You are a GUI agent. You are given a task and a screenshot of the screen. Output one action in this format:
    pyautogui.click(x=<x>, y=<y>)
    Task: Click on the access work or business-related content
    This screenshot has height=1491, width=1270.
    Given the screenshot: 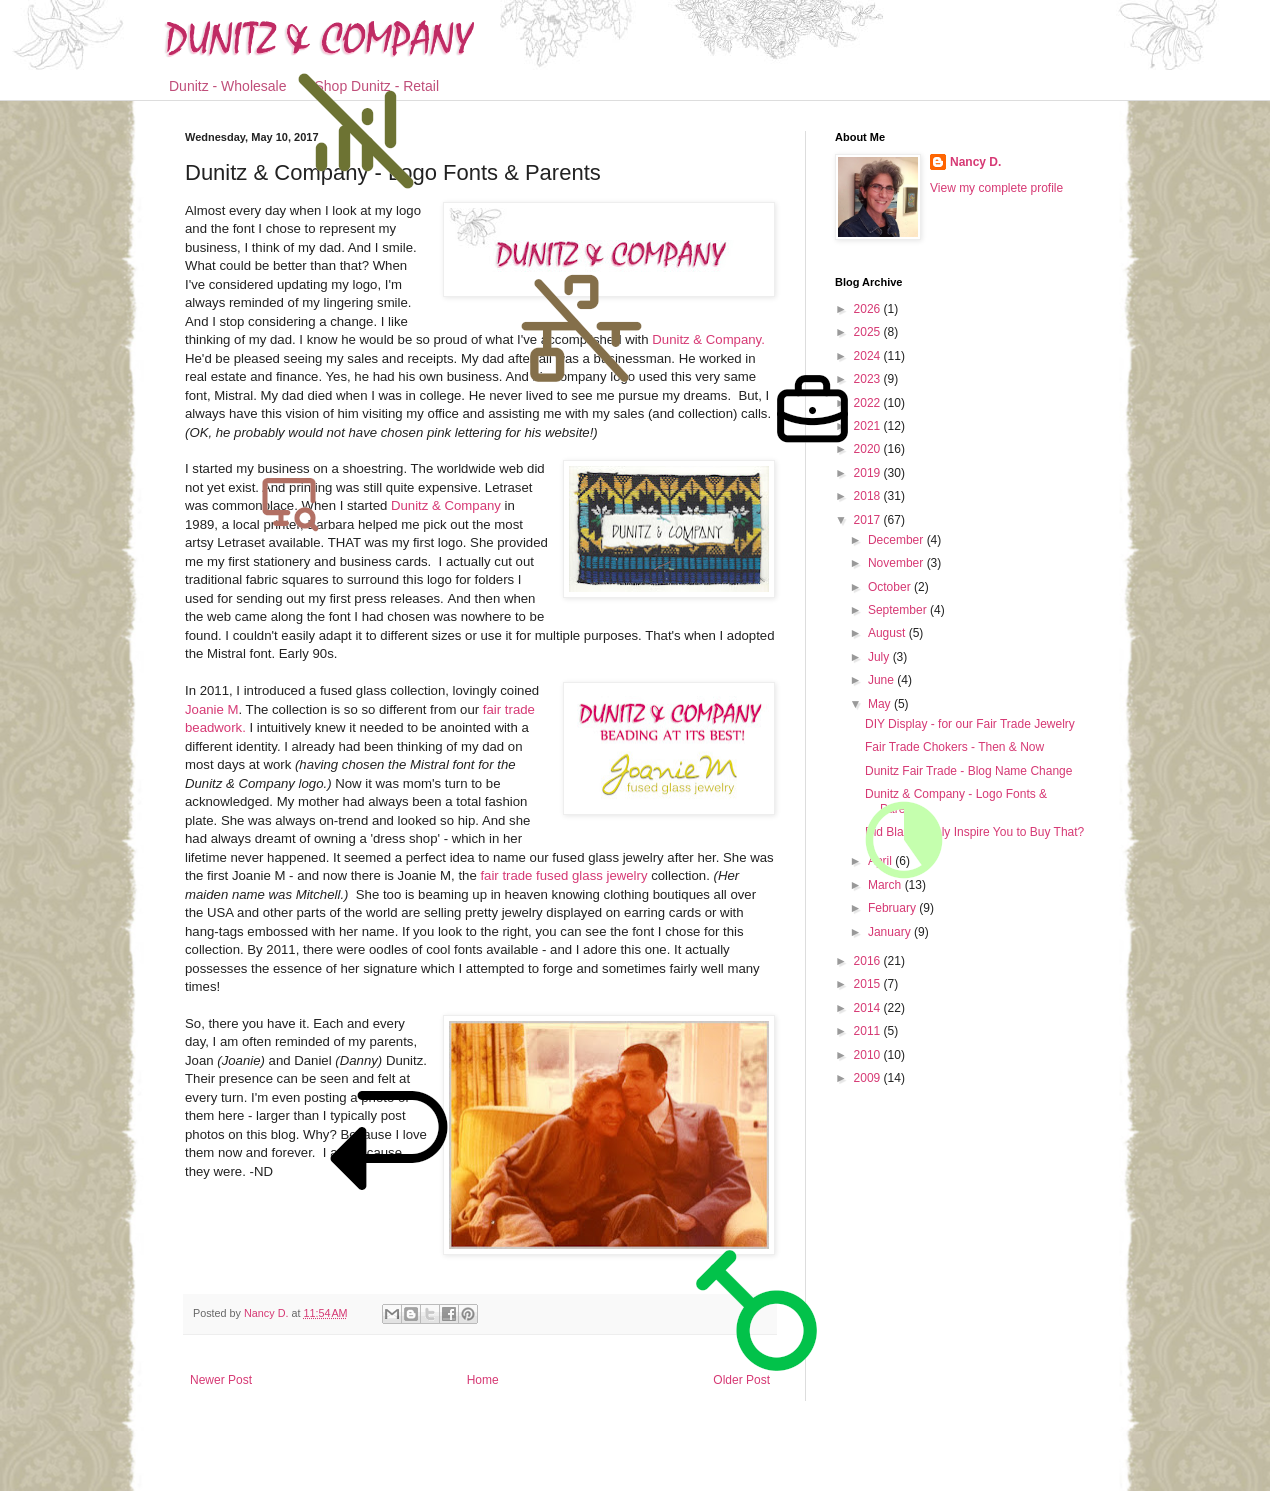 What is the action you would take?
    pyautogui.click(x=812, y=410)
    